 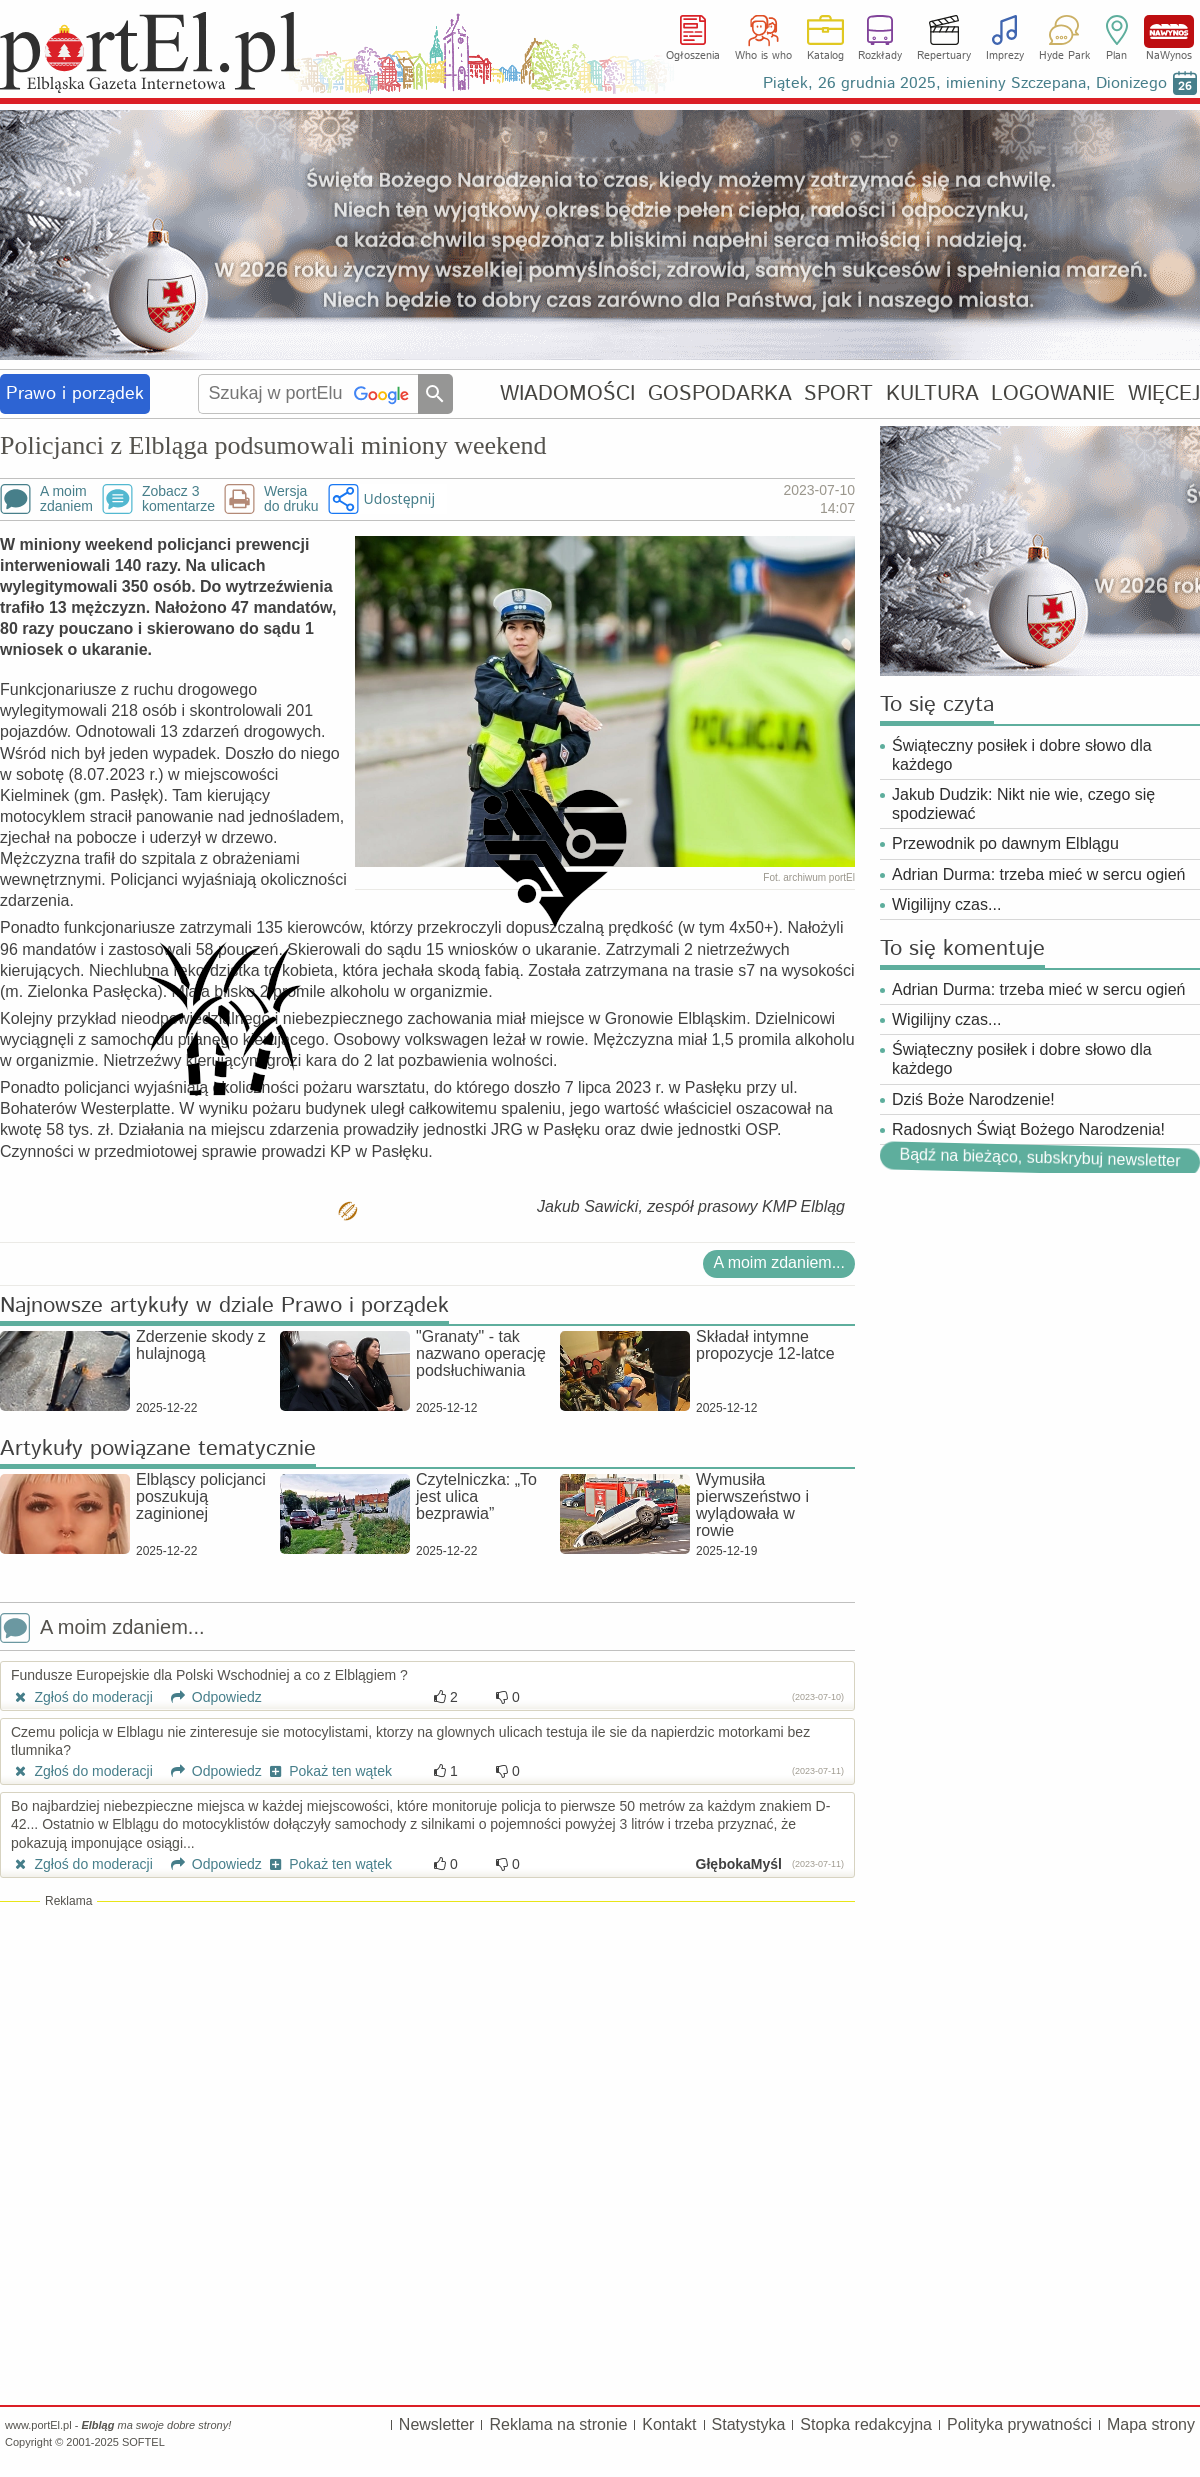 What do you see at coordinates (554, 858) in the screenshot?
I see `indicates AI or technology-assisted features` at bounding box center [554, 858].